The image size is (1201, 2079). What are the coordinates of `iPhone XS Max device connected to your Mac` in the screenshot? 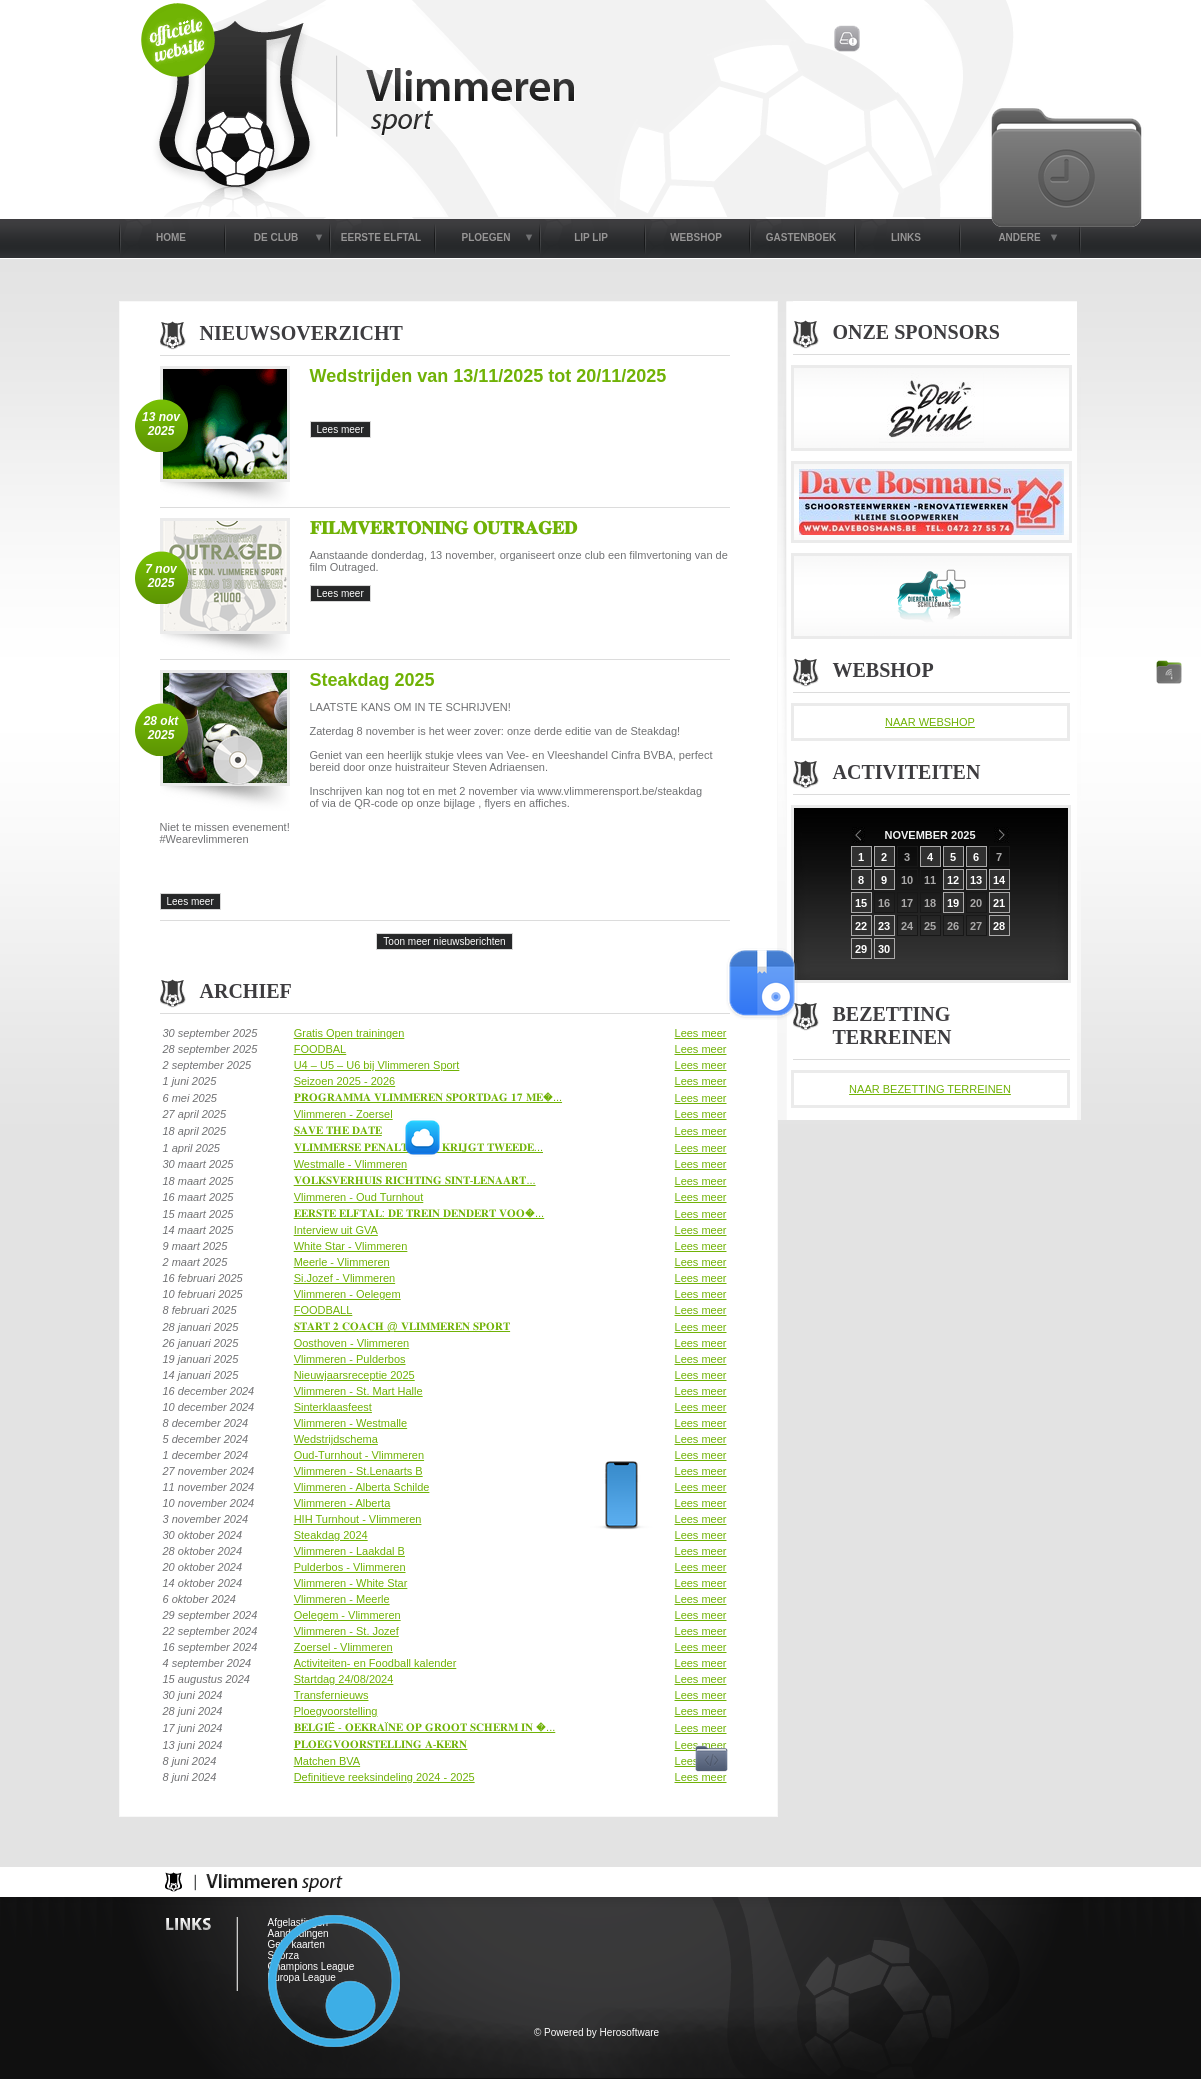 It's located at (621, 1495).